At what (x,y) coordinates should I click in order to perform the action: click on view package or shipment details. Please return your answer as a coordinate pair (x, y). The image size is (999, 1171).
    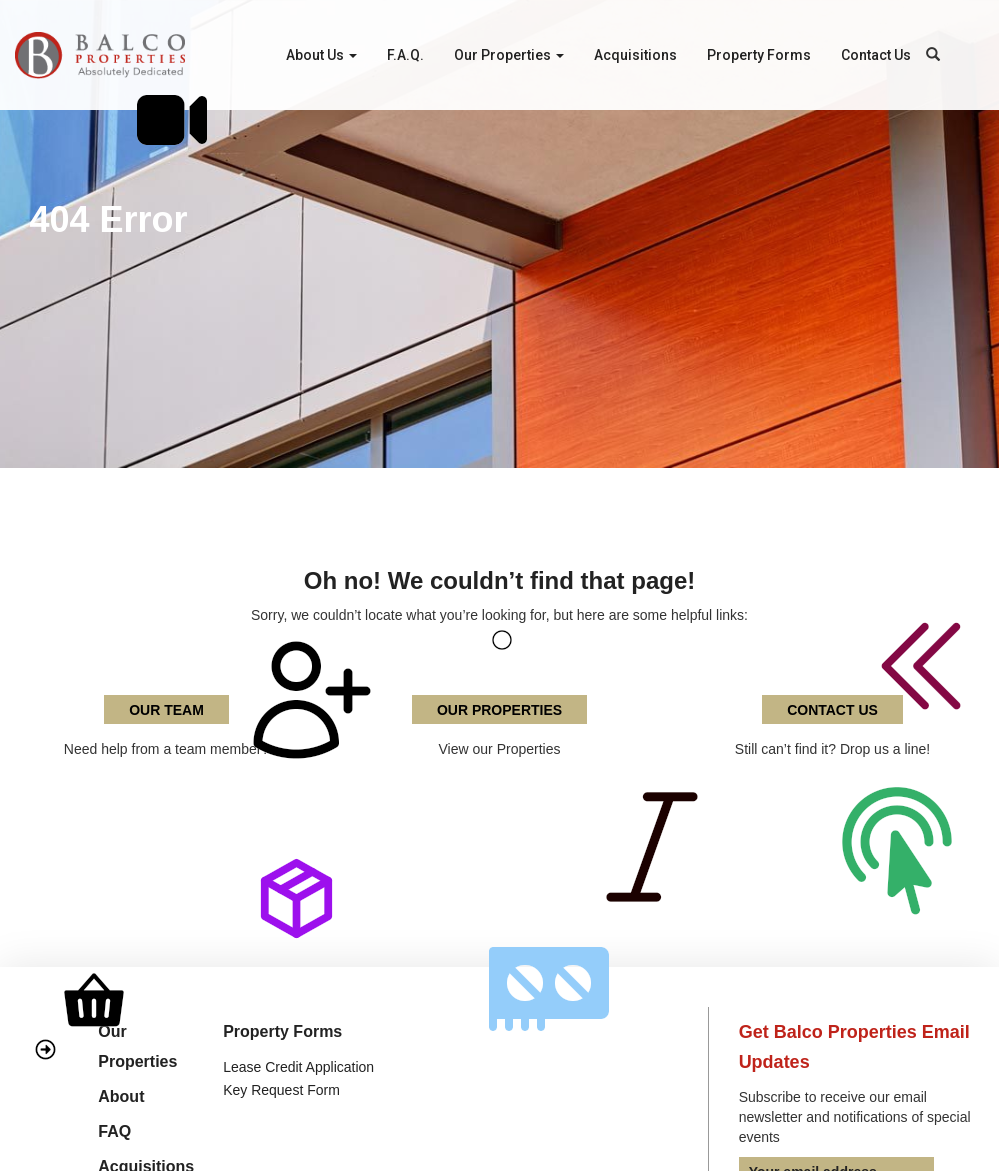
    Looking at the image, I should click on (296, 898).